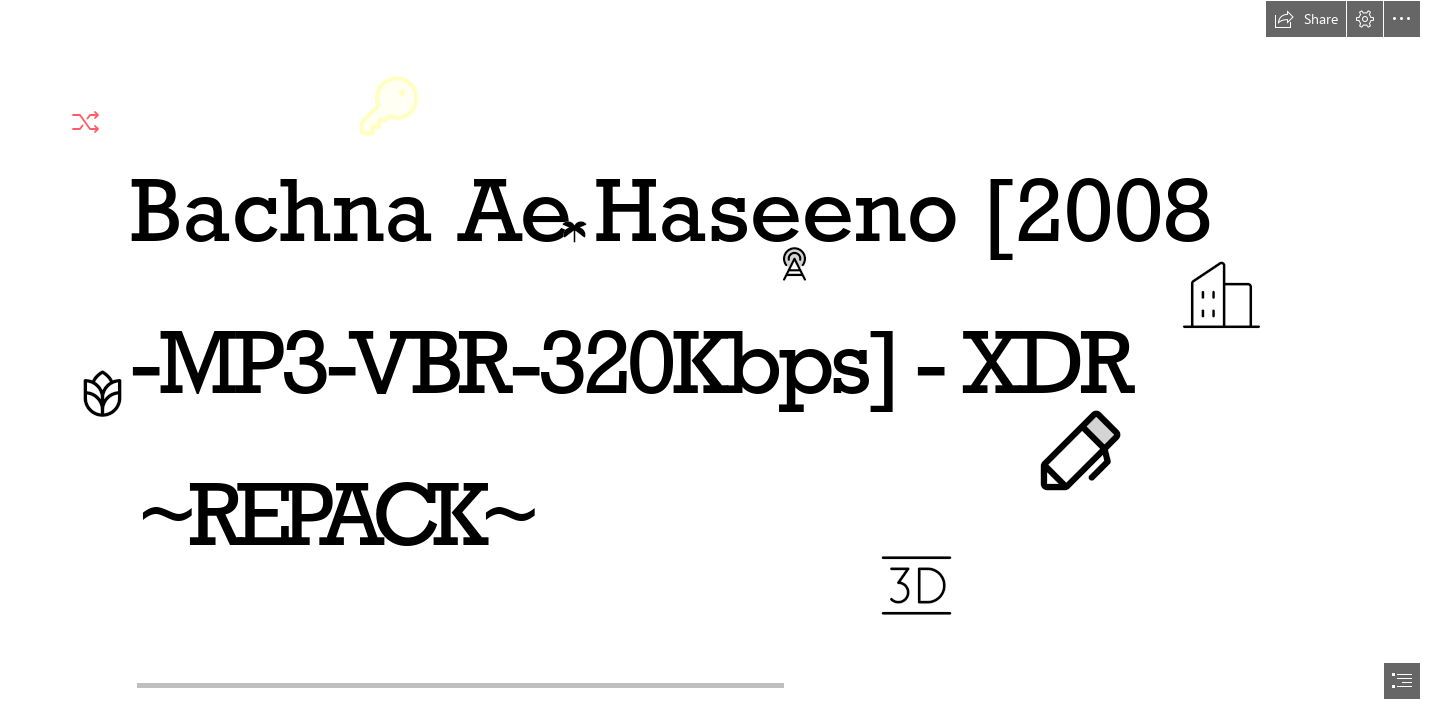 The image size is (1440, 720). Describe the element at coordinates (1221, 297) in the screenshot. I see `view nearby buildings or properties` at that location.